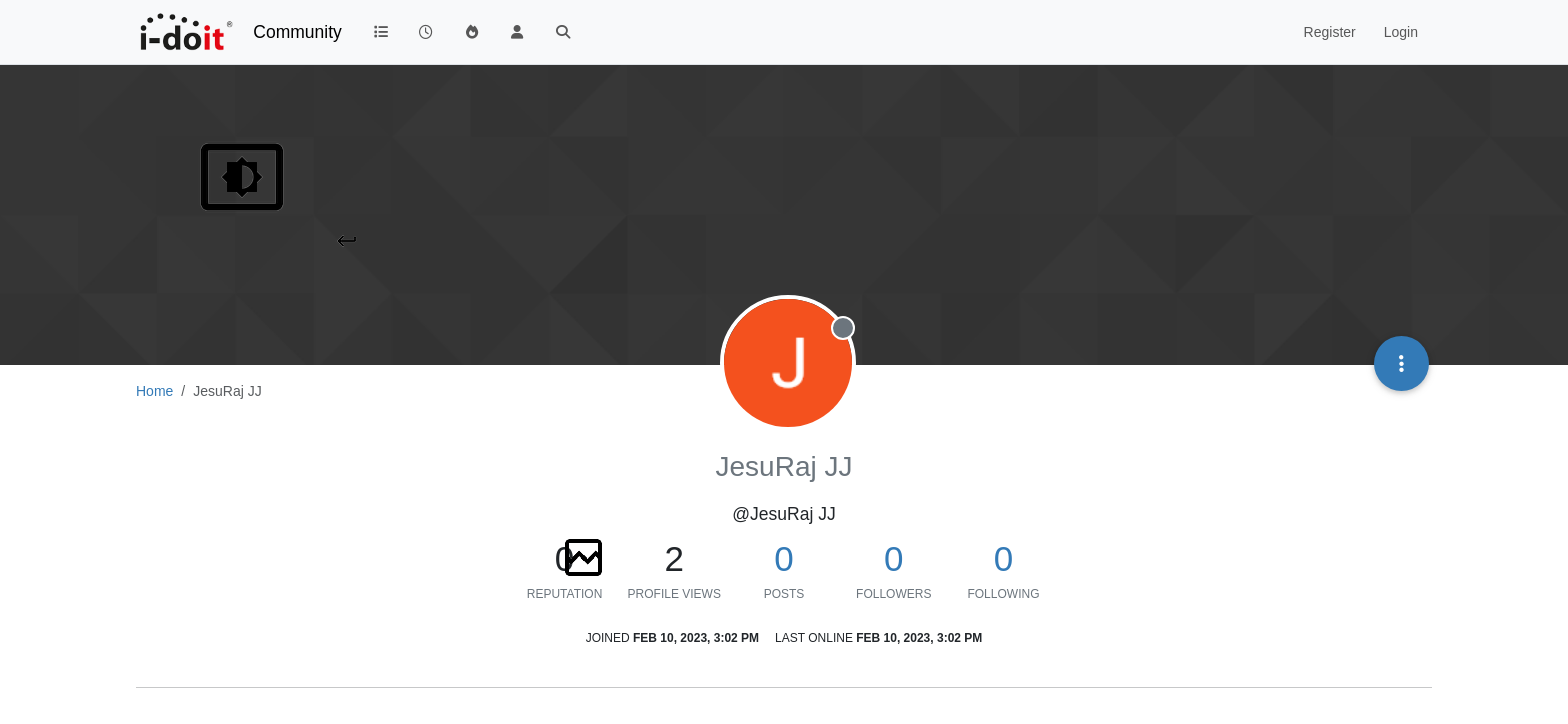 This screenshot has width=1568, height=724. What do you see at coordinates (242, 177) in the screenshot?
I see `adjust display brightness settings` at bounding box center [242, 177].